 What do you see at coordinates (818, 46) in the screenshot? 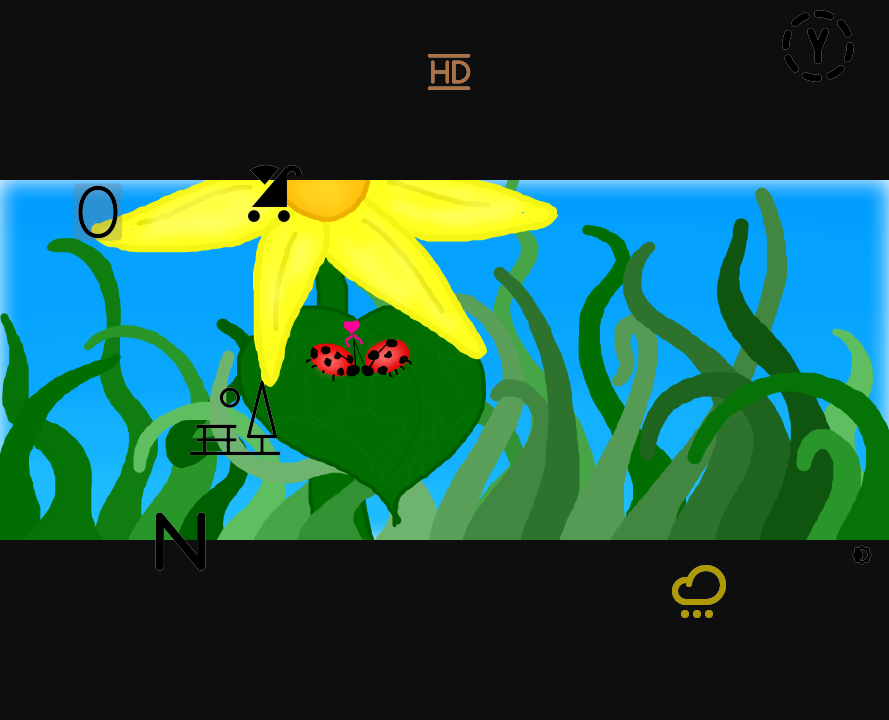
I see `indicates a pending or in-progress status for item Y` at bounding box center [818, 46].